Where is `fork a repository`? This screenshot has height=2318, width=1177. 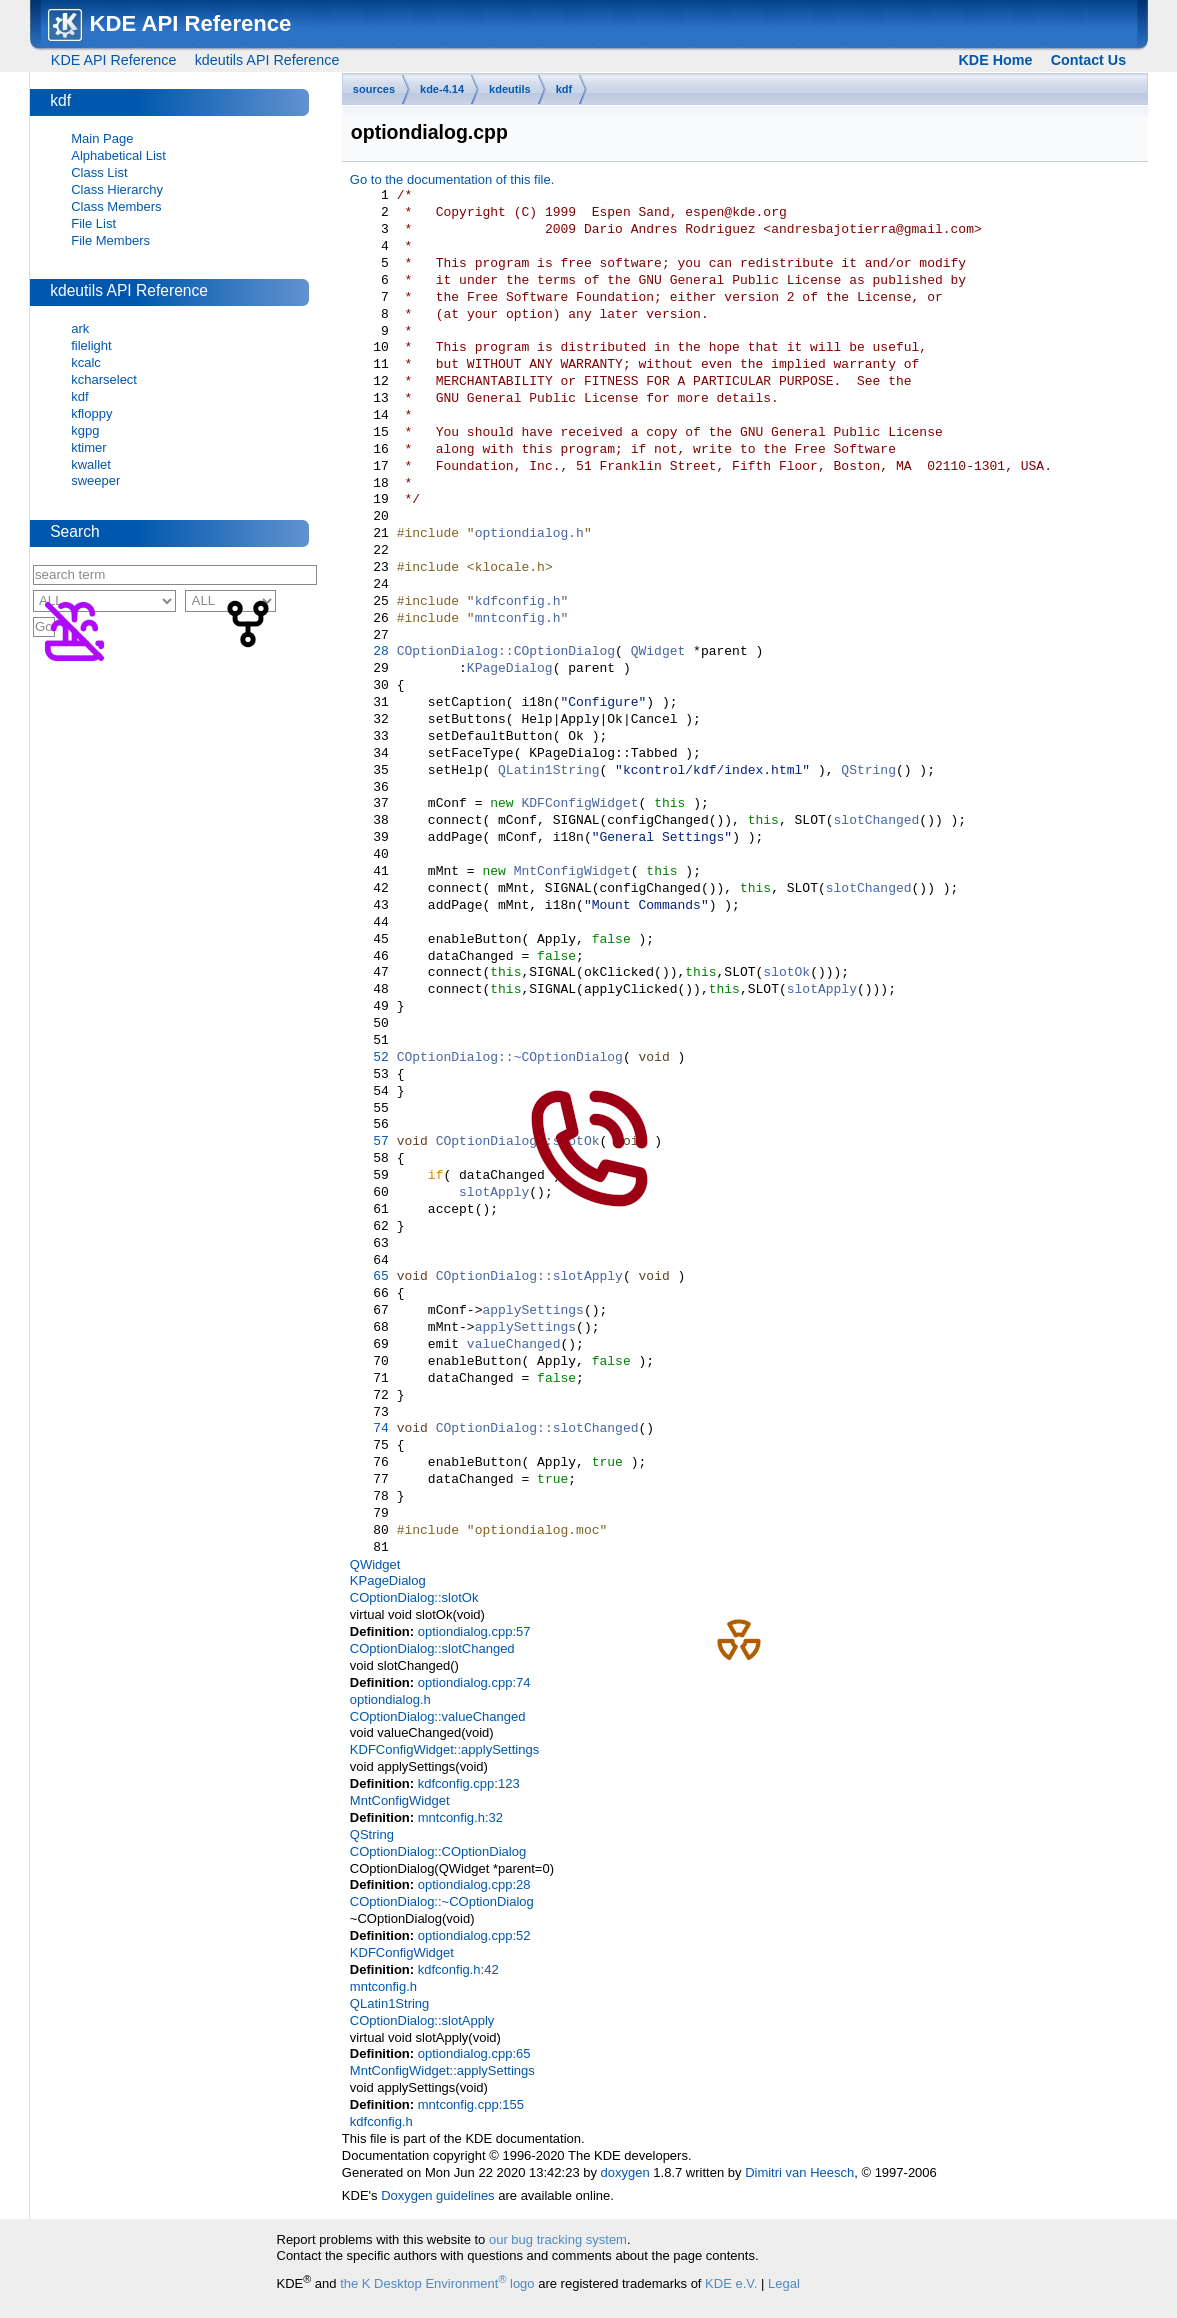 fork a repository is located at coordinates (248, 624).